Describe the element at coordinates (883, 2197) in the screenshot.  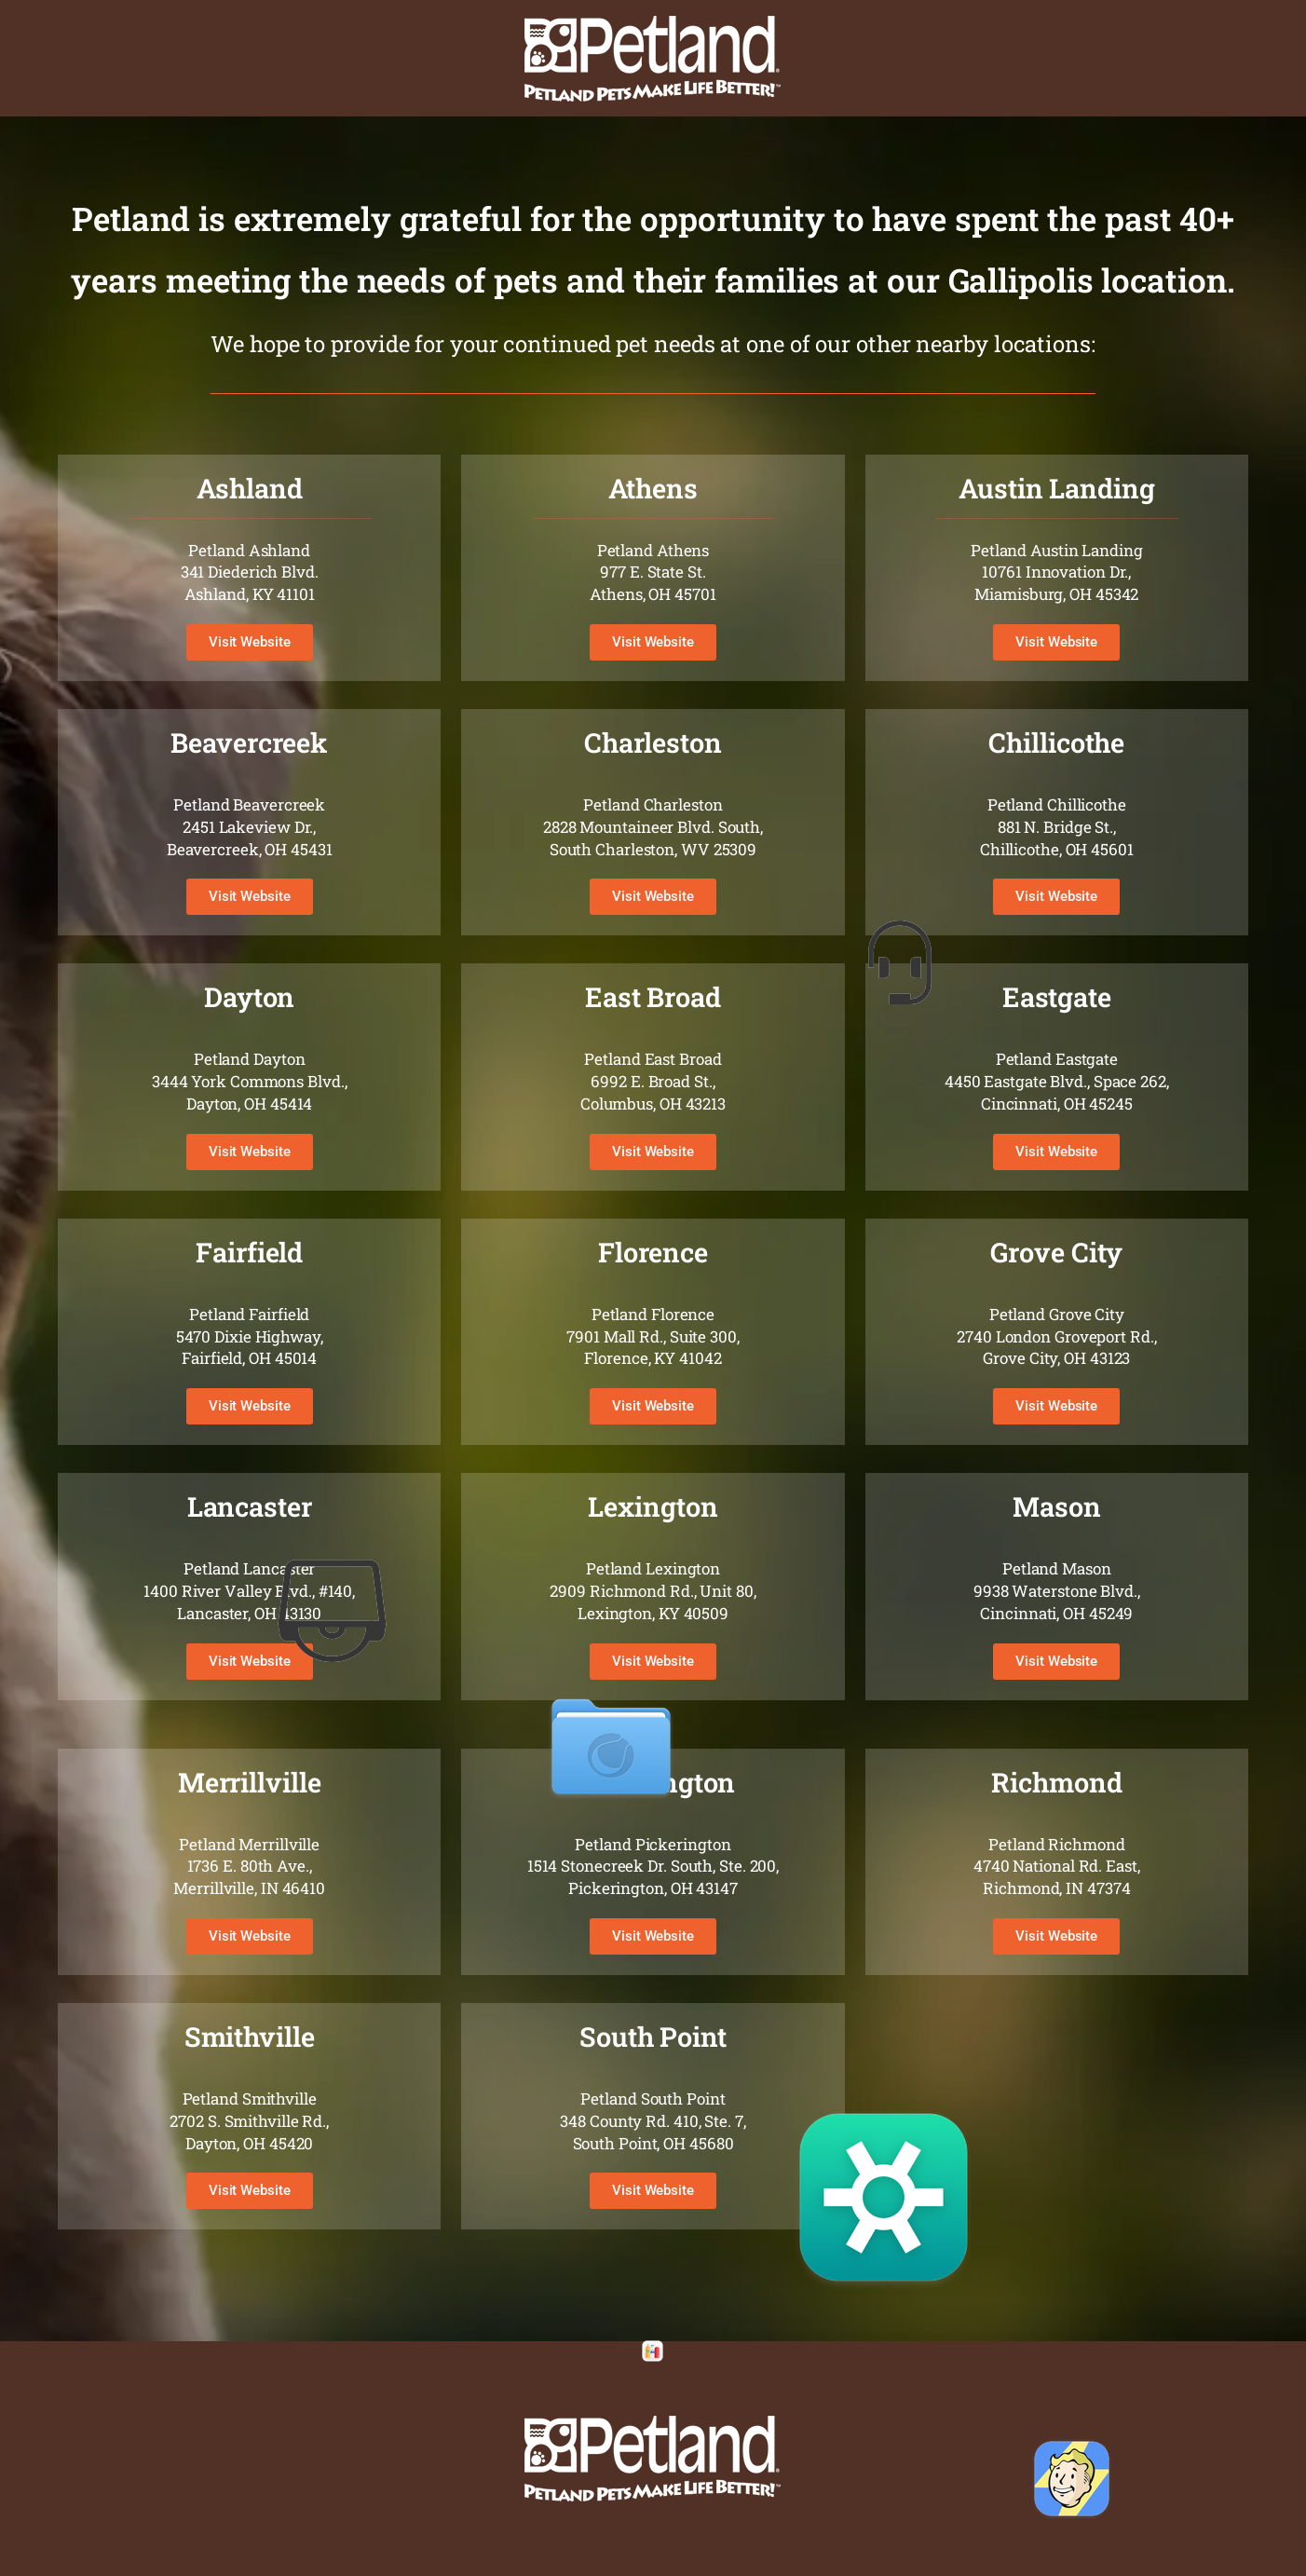
I see `open solaar app for managing logitech wireless devices` at that location.